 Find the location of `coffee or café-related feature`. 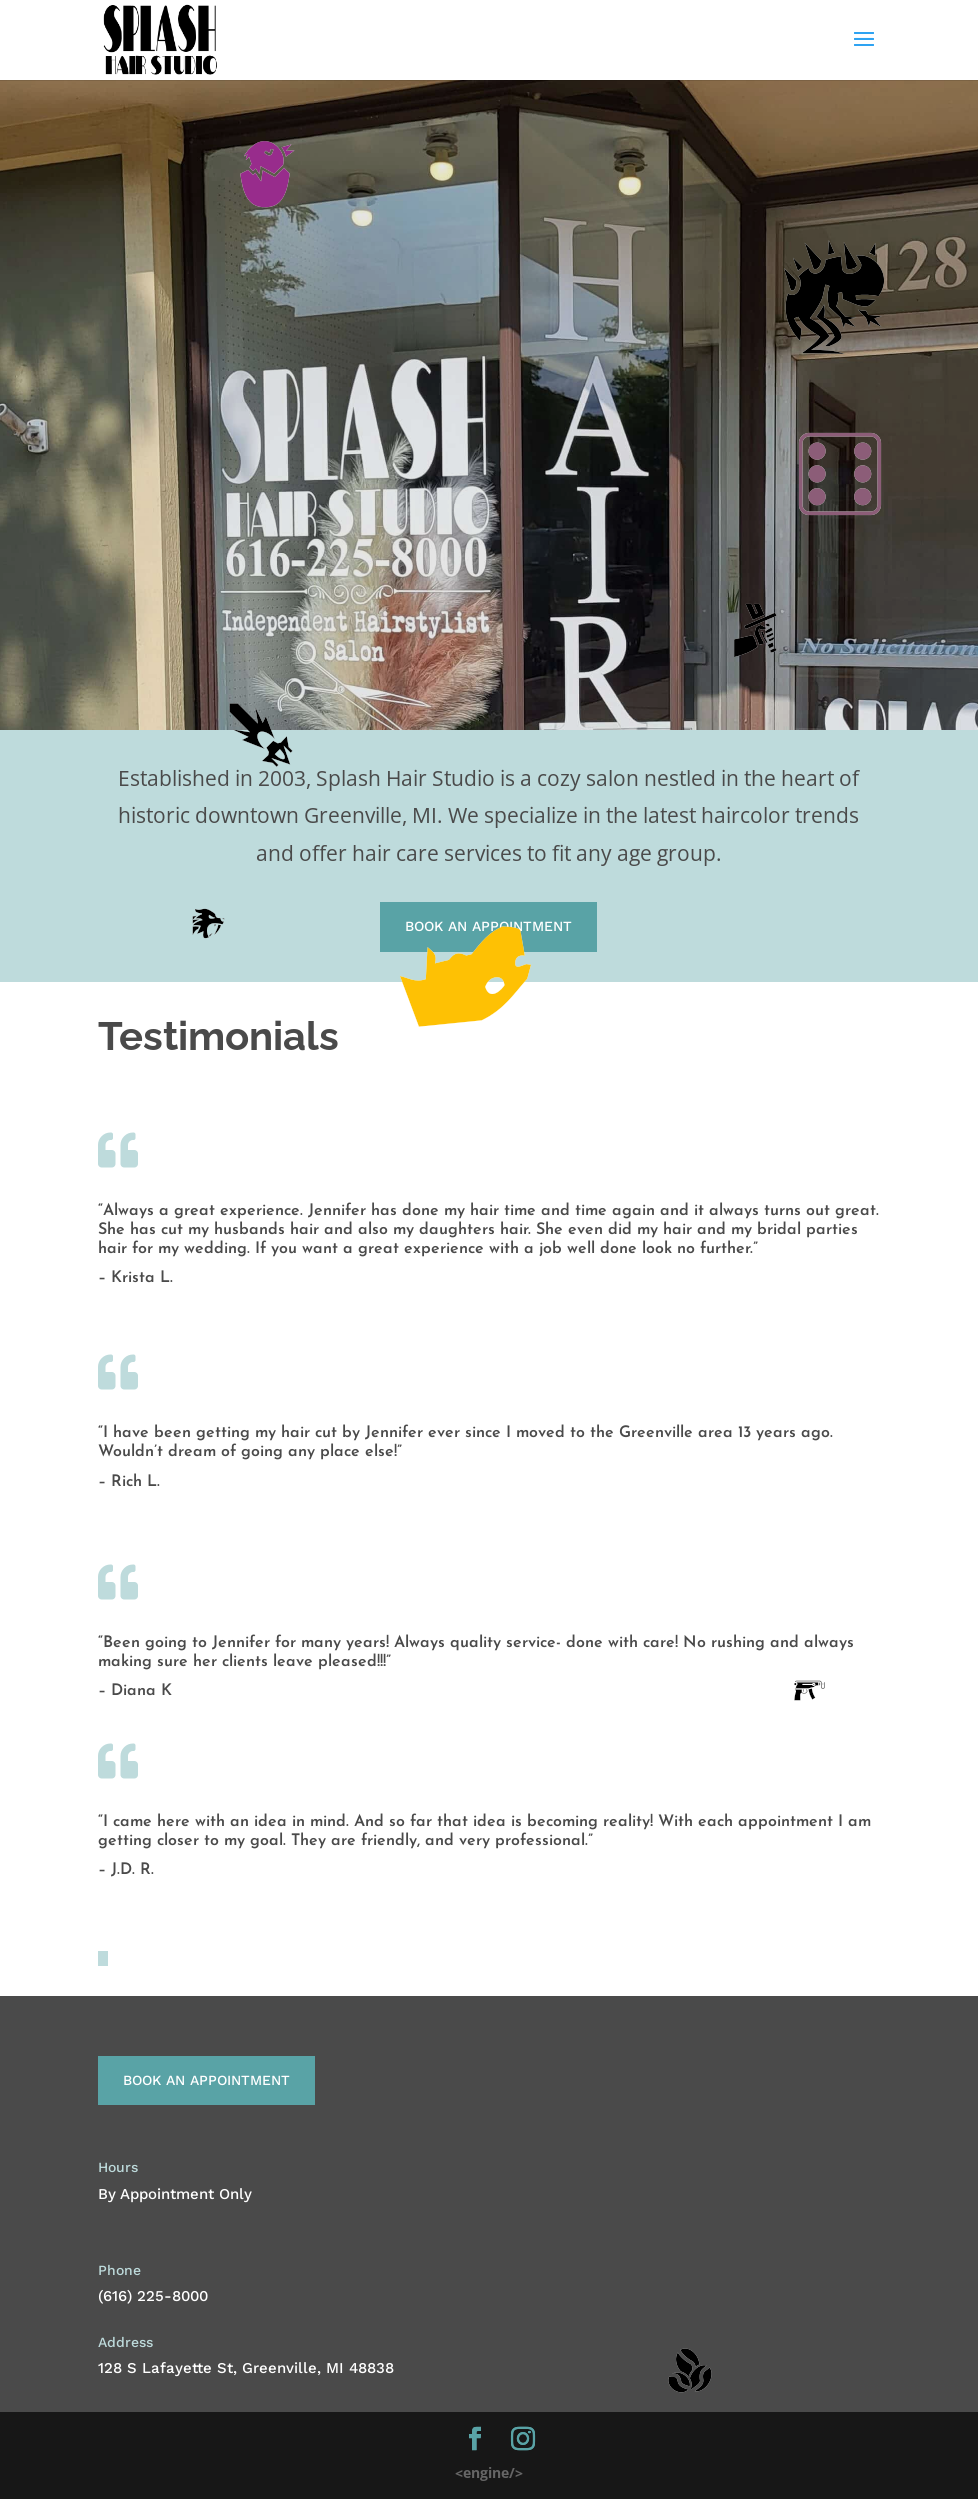

coffee or café-related feature is located at coordinates (690, 2370).